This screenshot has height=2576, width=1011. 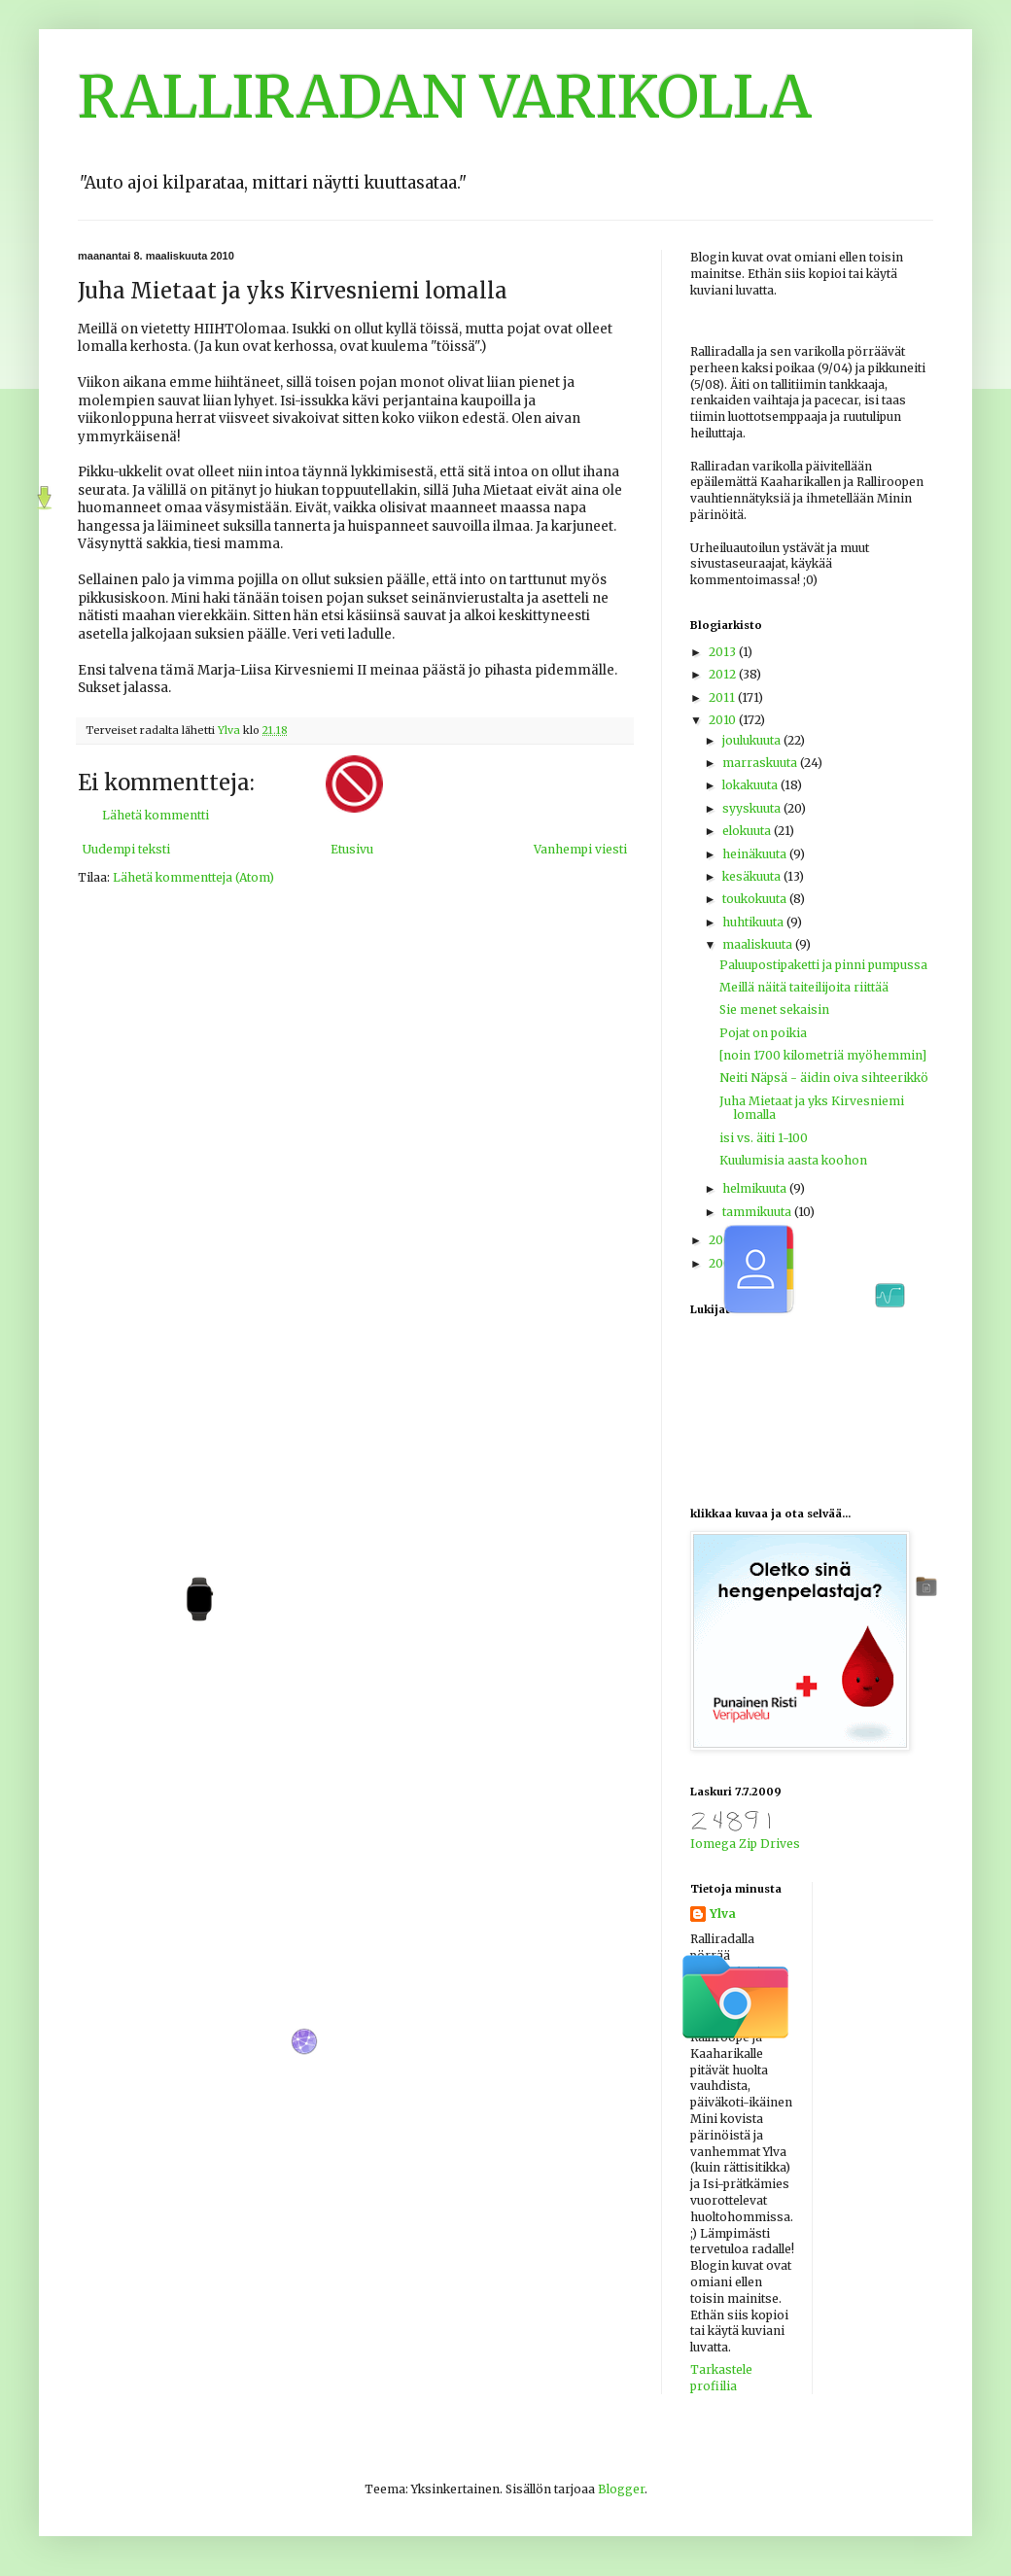 I want to click on apple watch series 10 device icon, so click(x=199, y=1599).